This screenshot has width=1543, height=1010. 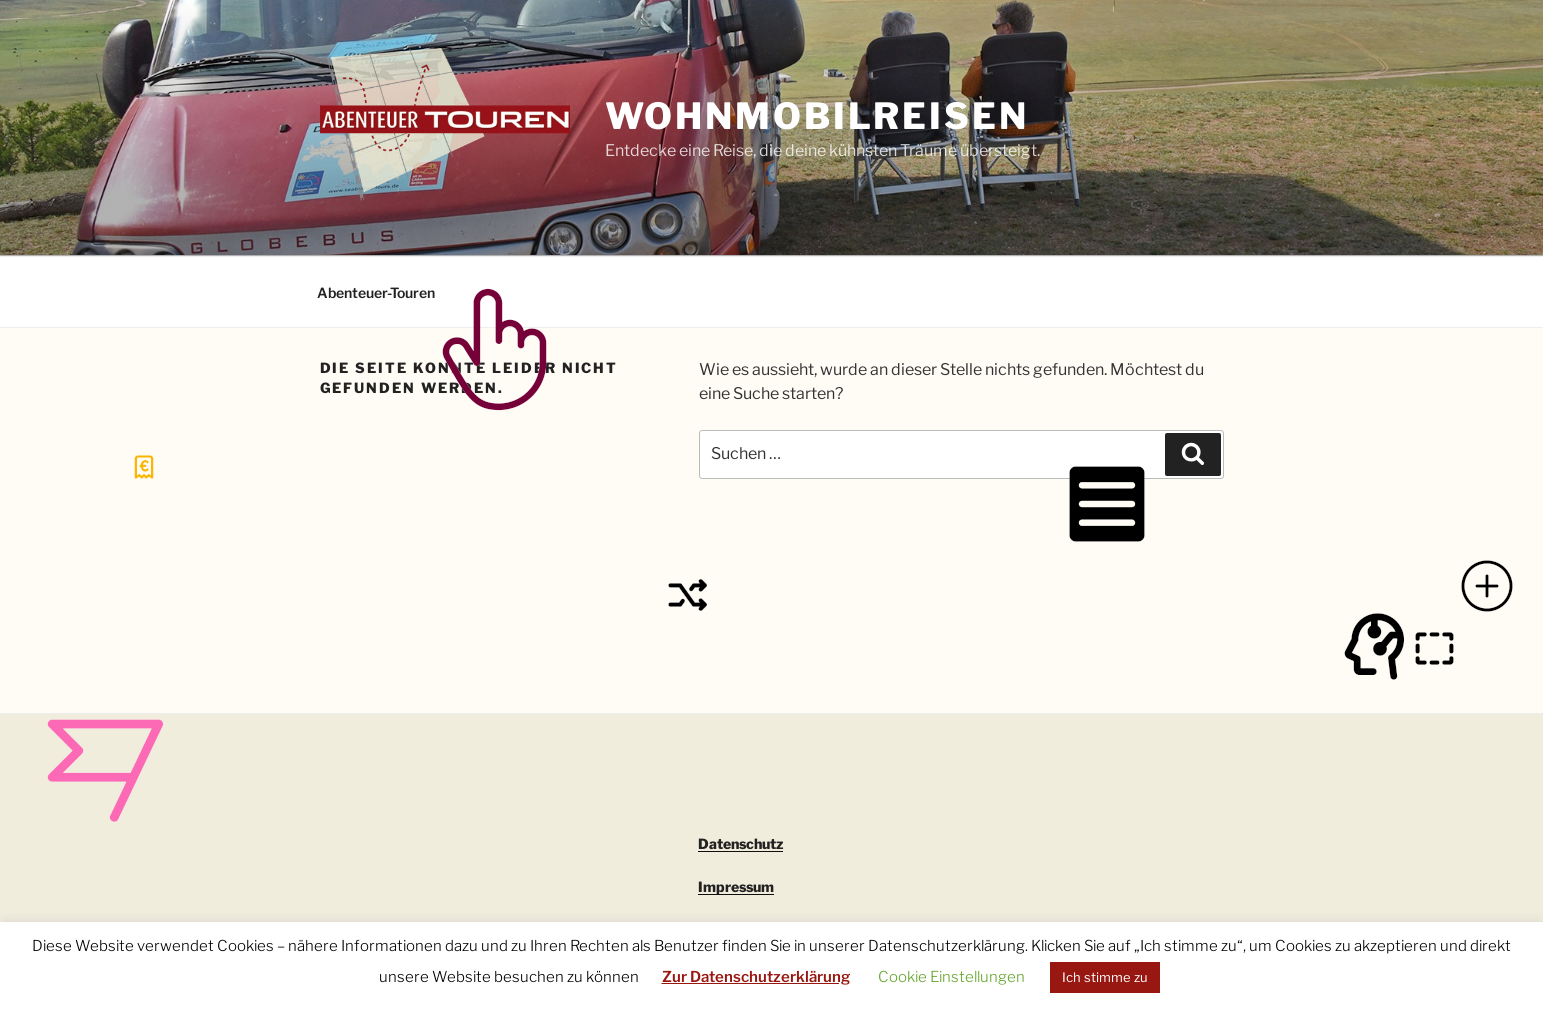 What do you see at coordinates (144, 467) in the screenshot?
I see `view euro transaction receipt` at bounding box center [144, 467].